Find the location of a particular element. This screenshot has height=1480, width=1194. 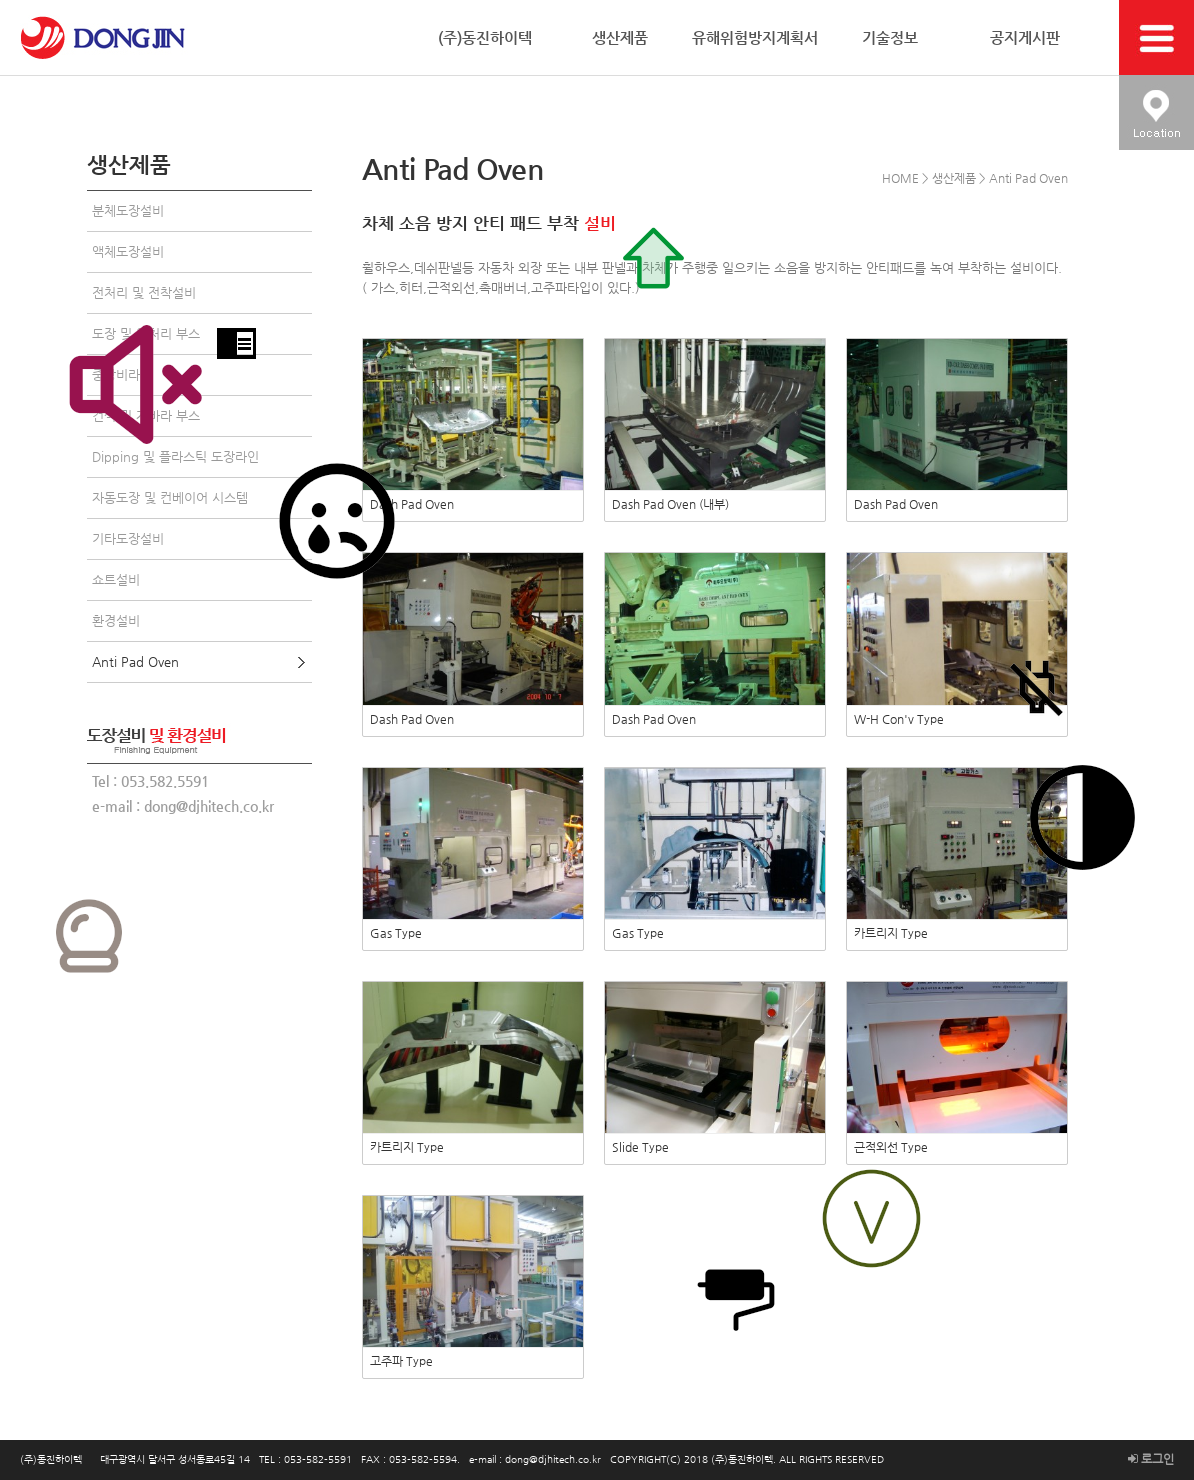

toggle between light and dark mode is located at coordinates (1082, 817).